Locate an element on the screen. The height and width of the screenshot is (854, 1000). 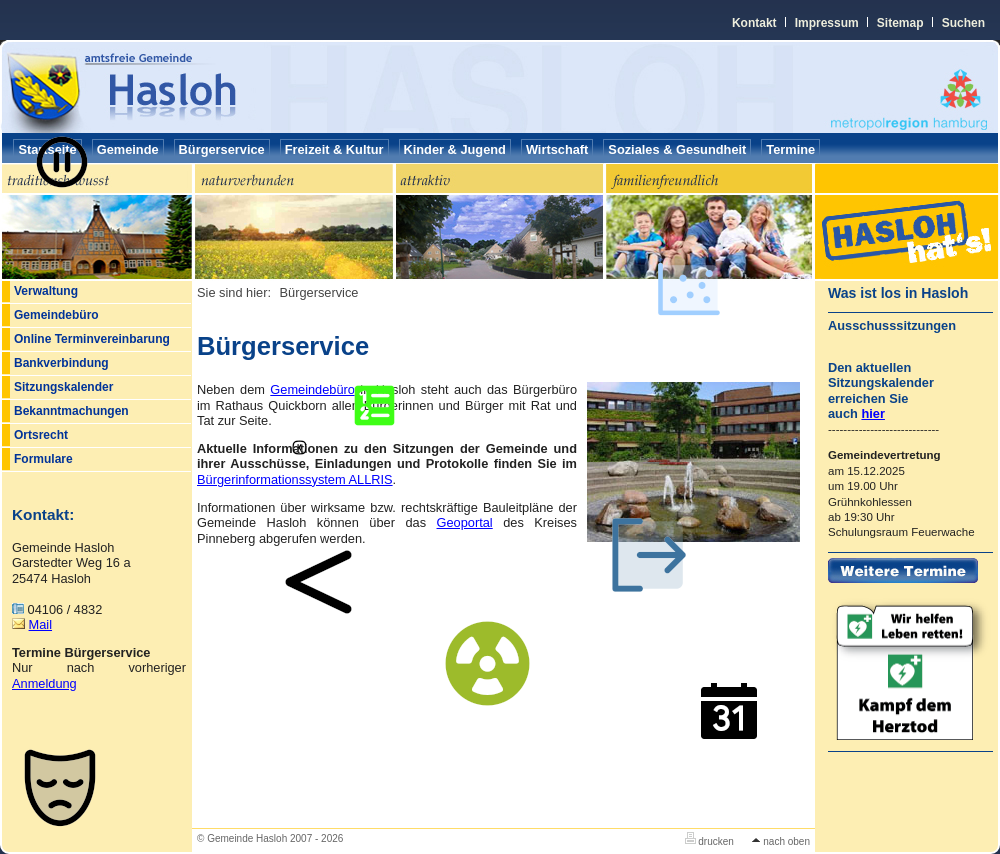
go back to the previous screen is located at coordinates (320, 582).